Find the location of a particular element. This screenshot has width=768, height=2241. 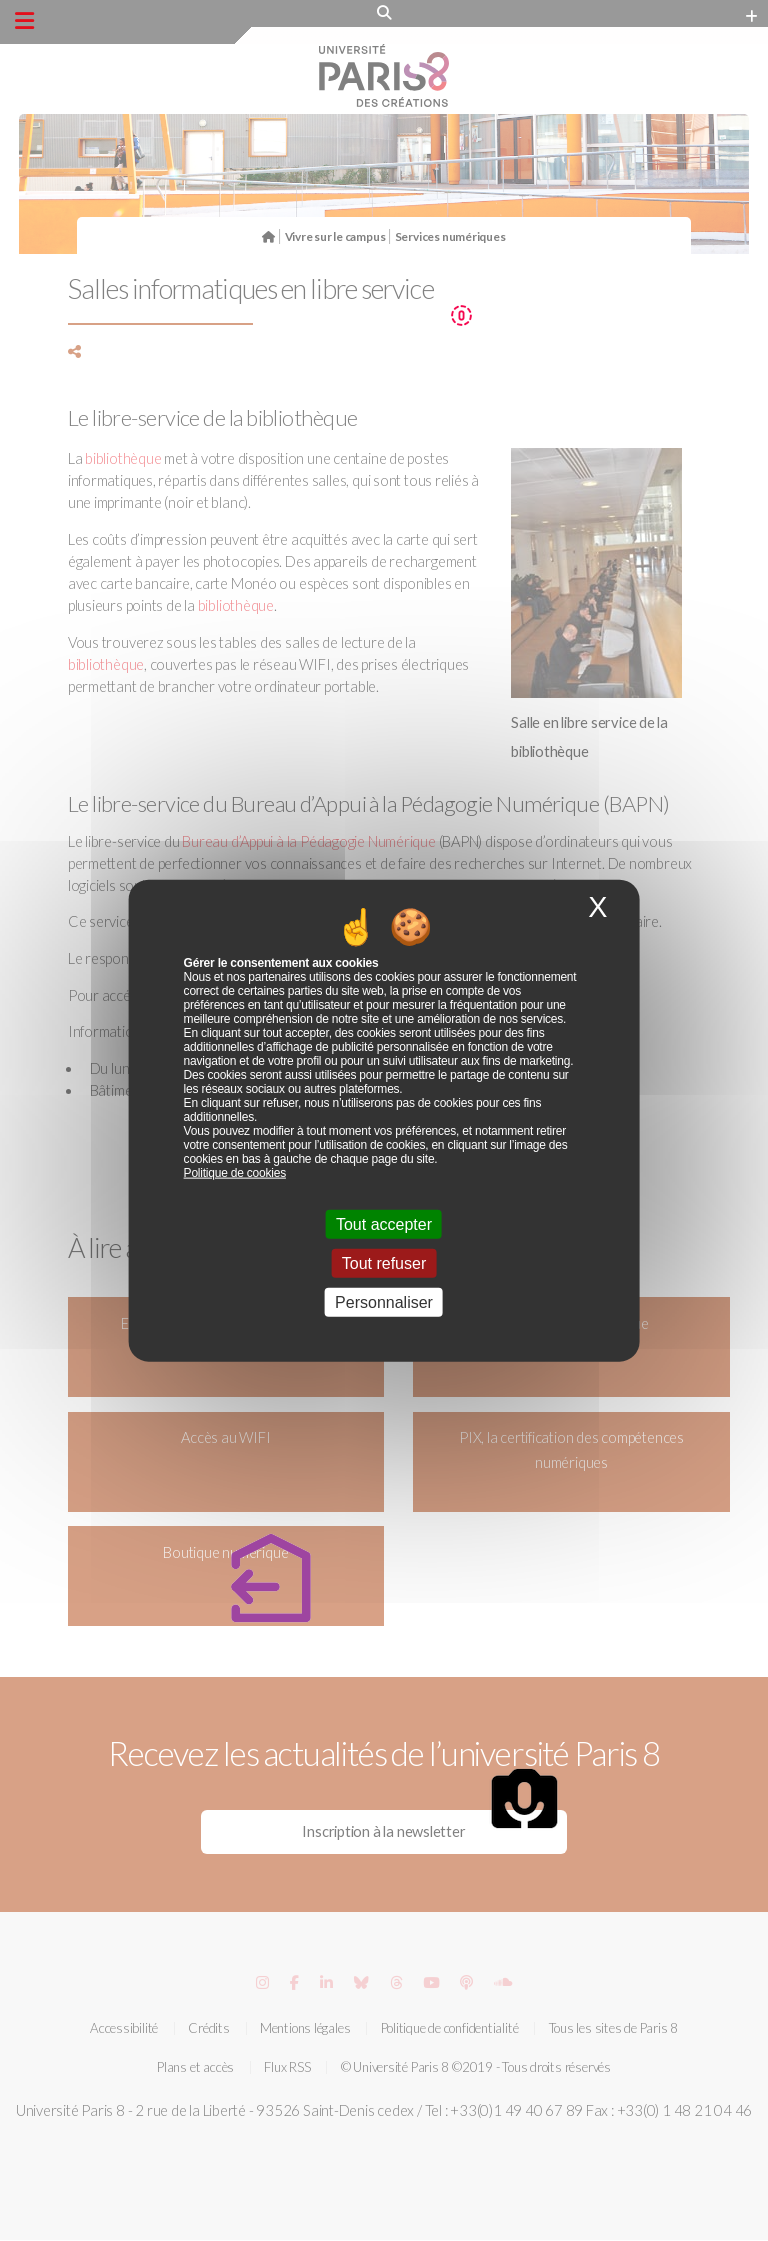

transfer data out of home storage is located at coordinates (271, 1578).